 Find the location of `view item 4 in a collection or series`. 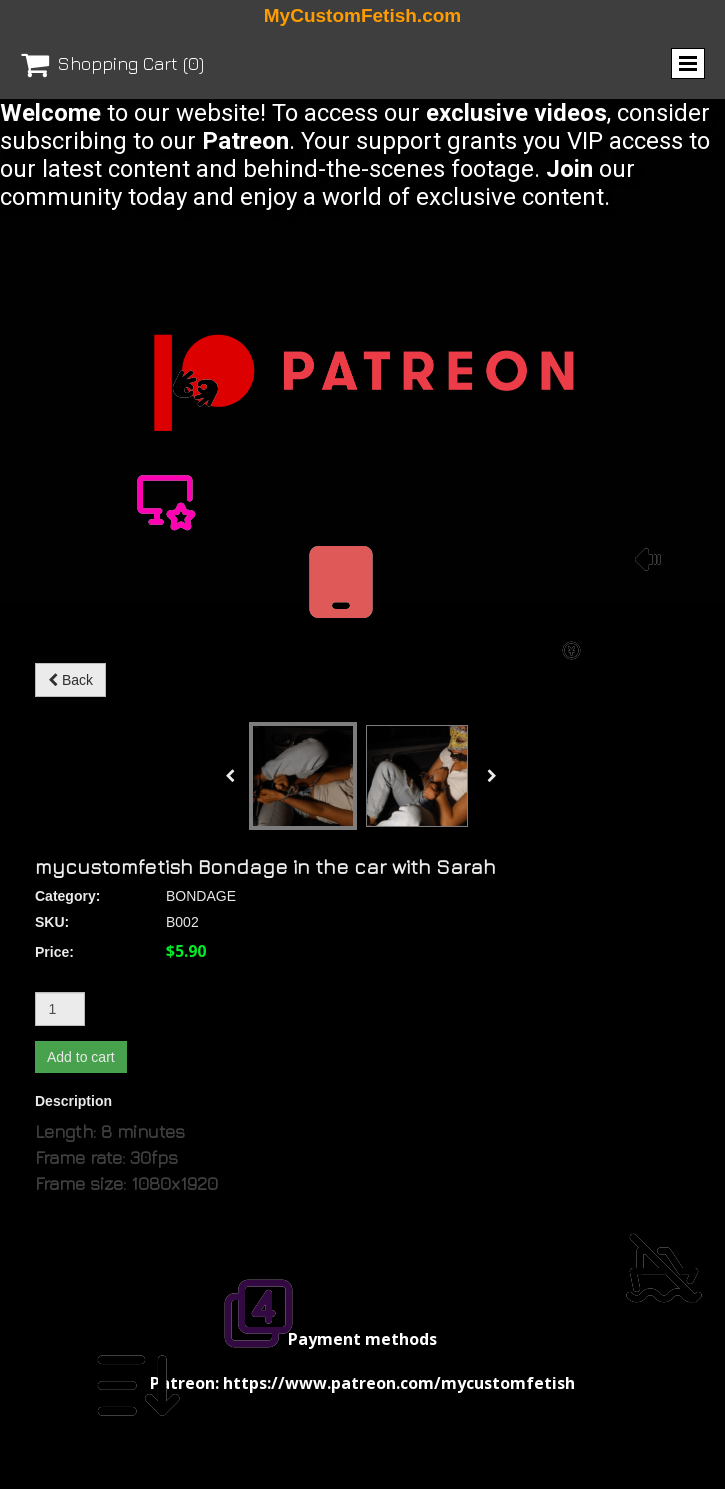

view item 4 in a collection or series is located at coordinates (258, 1313).